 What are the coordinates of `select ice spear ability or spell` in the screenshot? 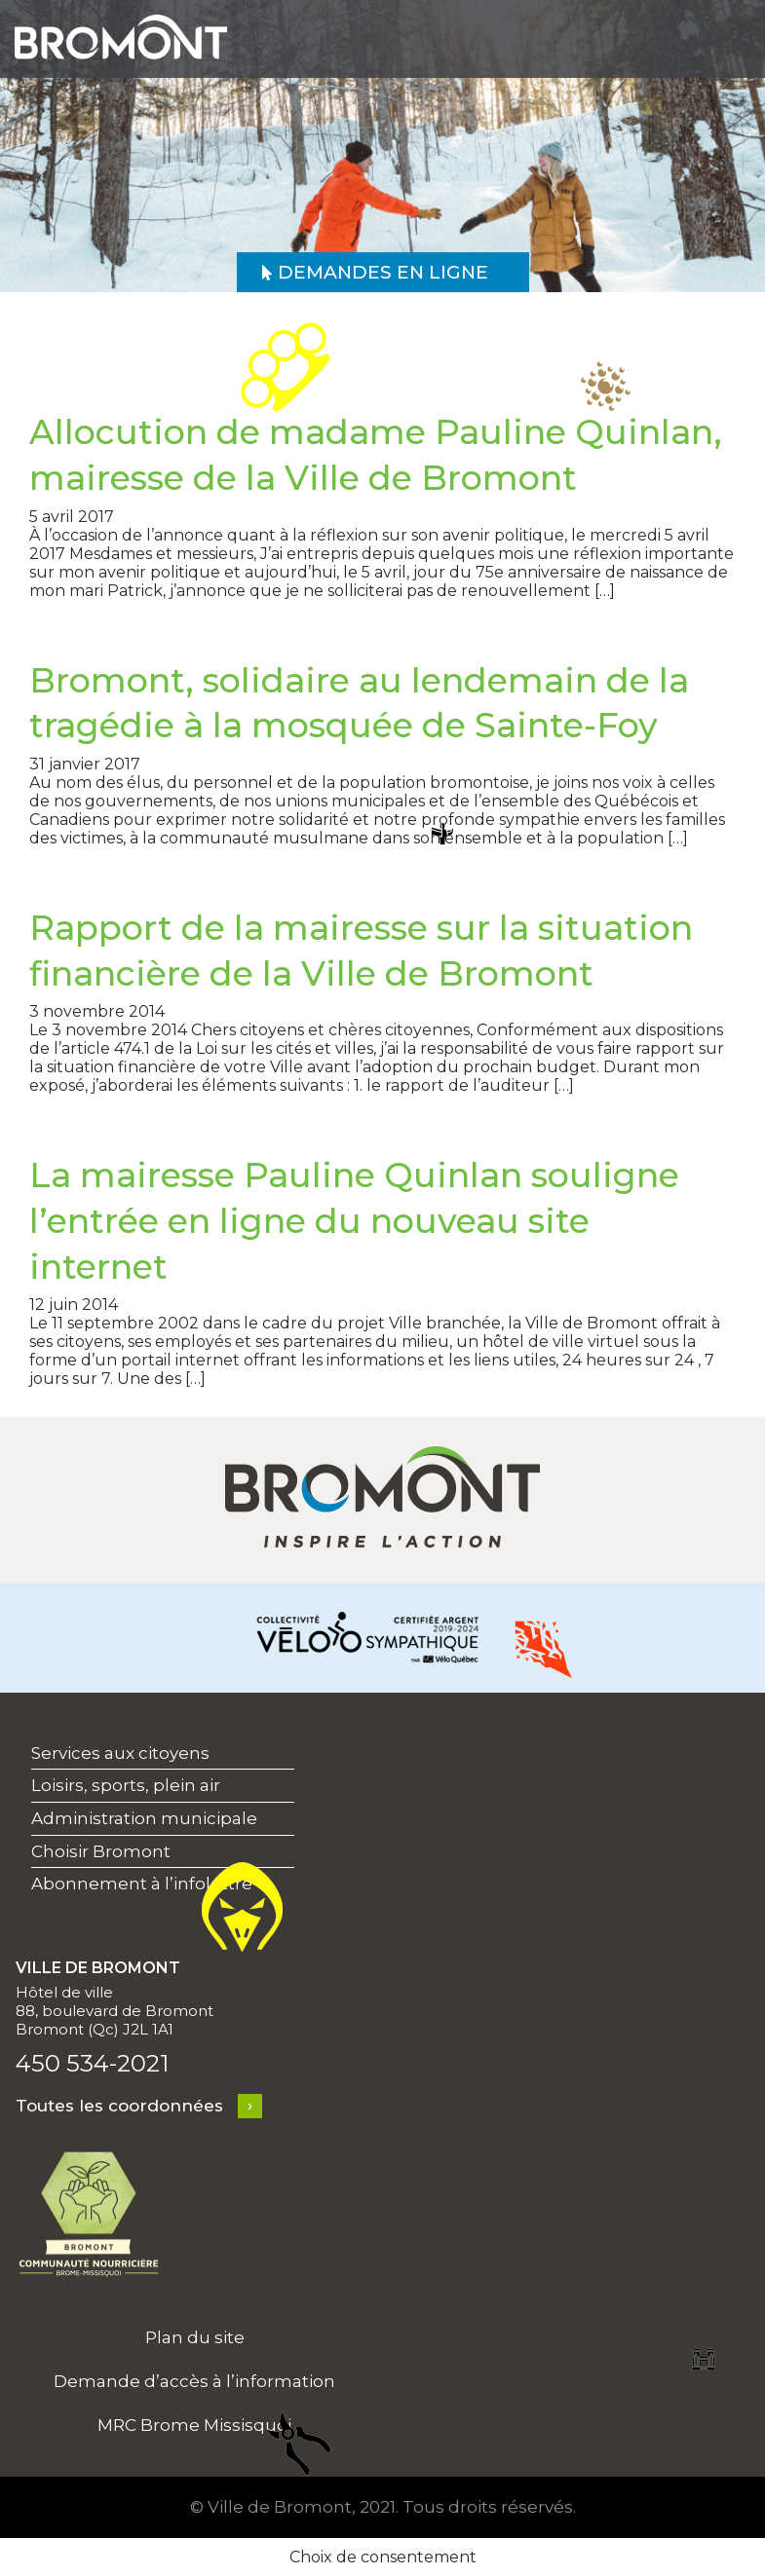 It's located at (543, 1649).